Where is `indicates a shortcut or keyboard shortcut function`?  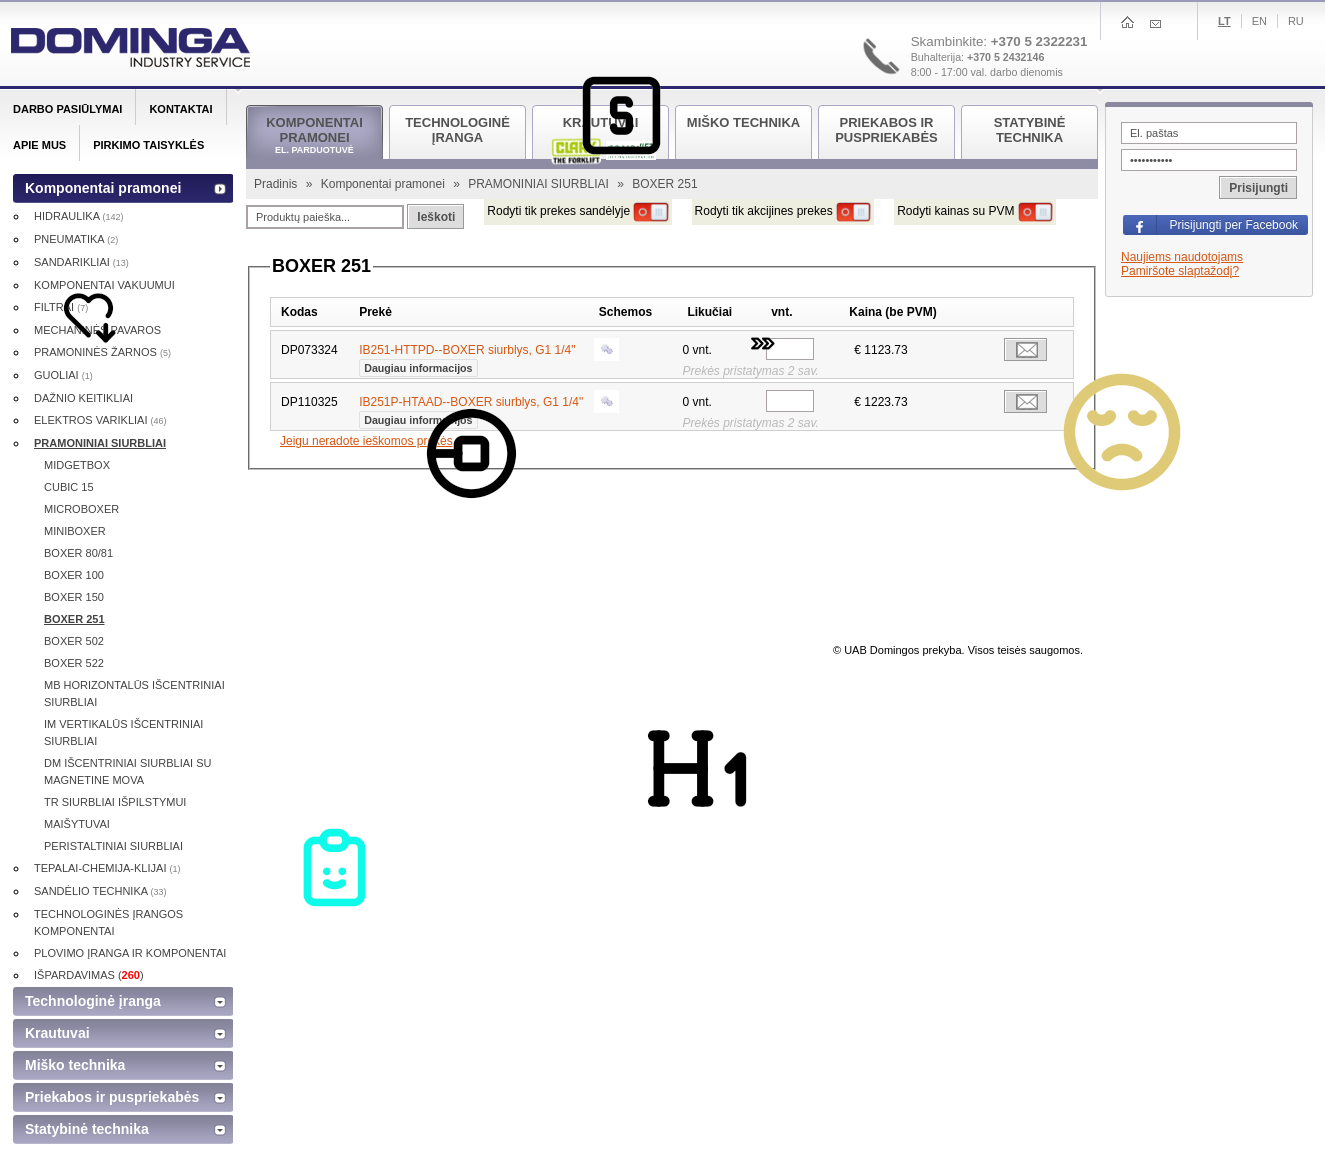
indicates a shortcut or keyboard shortcut function is located at coordinates (621, 115).